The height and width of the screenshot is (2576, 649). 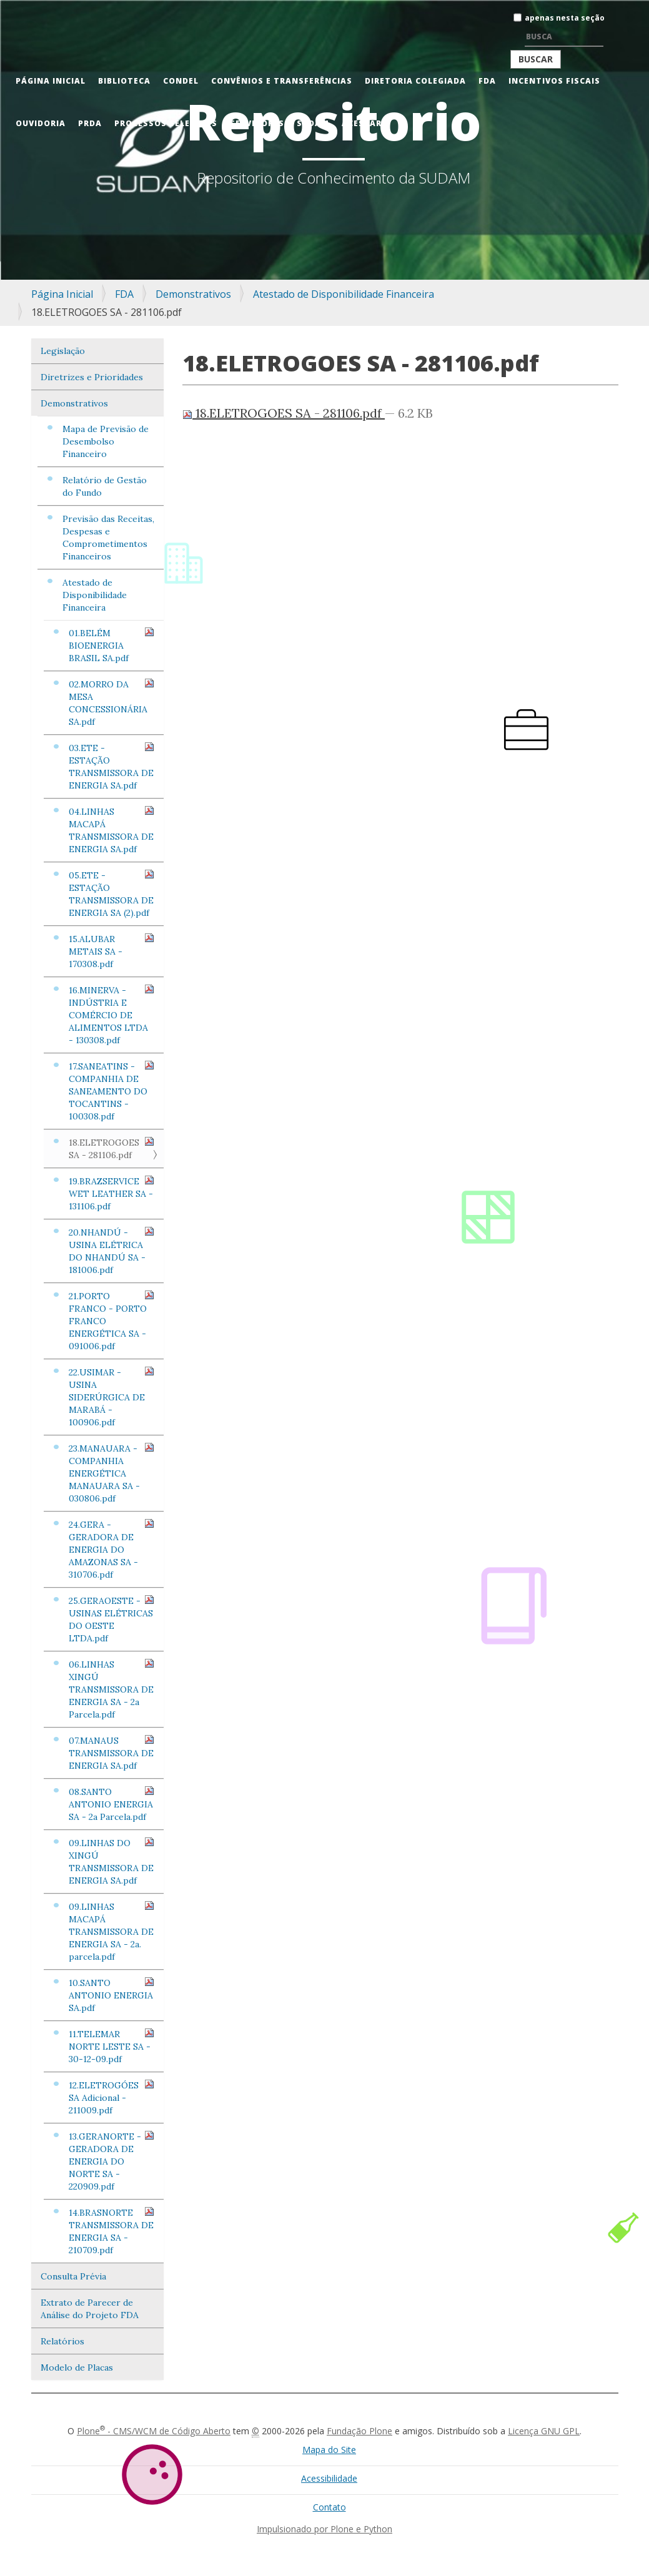 I want to click on indicates transparency or no background in image editing, so click(x=488, y=1217).